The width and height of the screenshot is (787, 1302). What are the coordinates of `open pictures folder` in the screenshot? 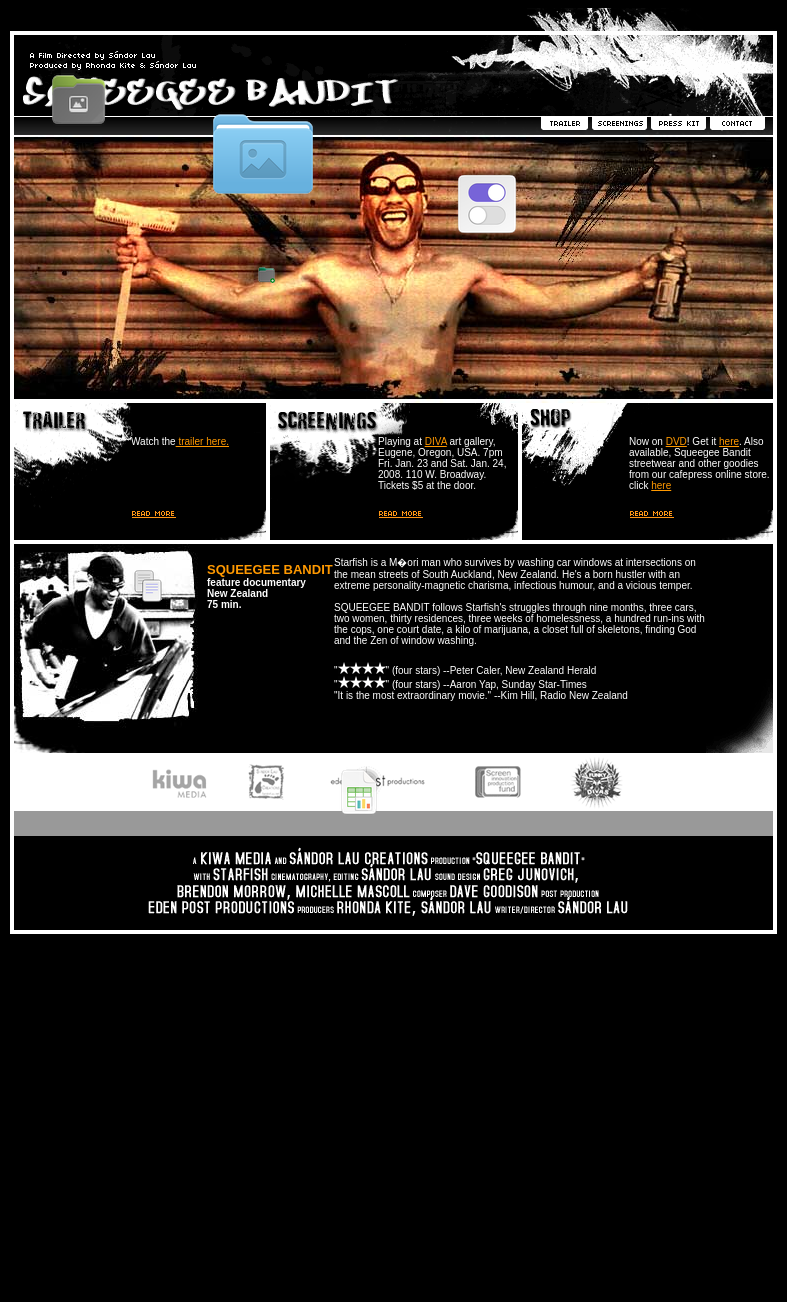 It's located at (78, 99).